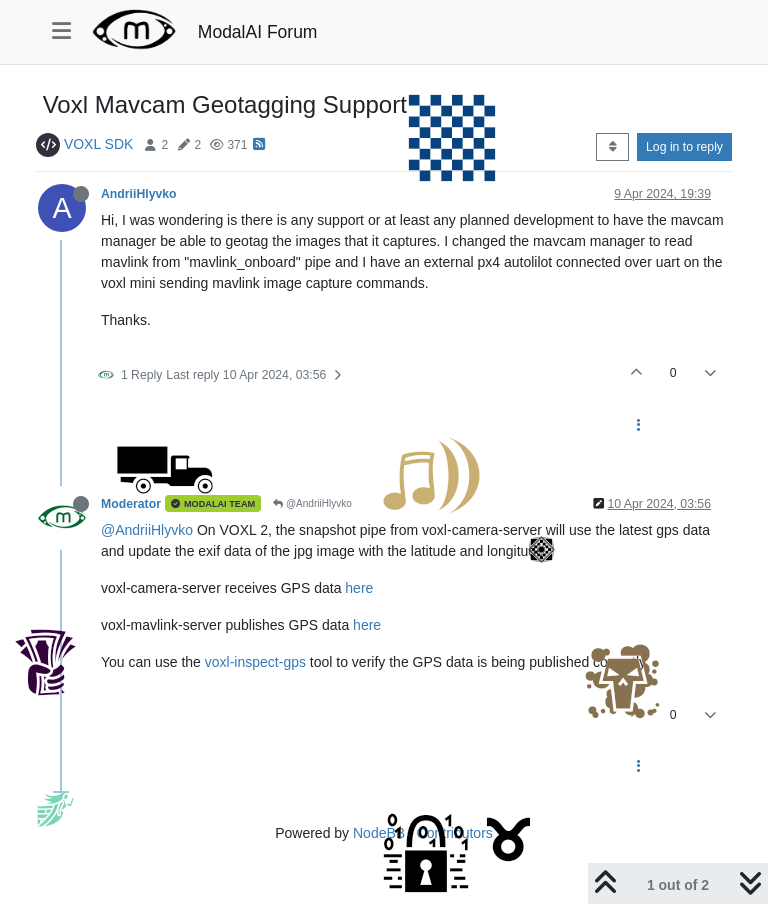  Describe the element at coordinates (508, 839) in the screenshot. I see `taurus zodiac sign indicator` at that location.